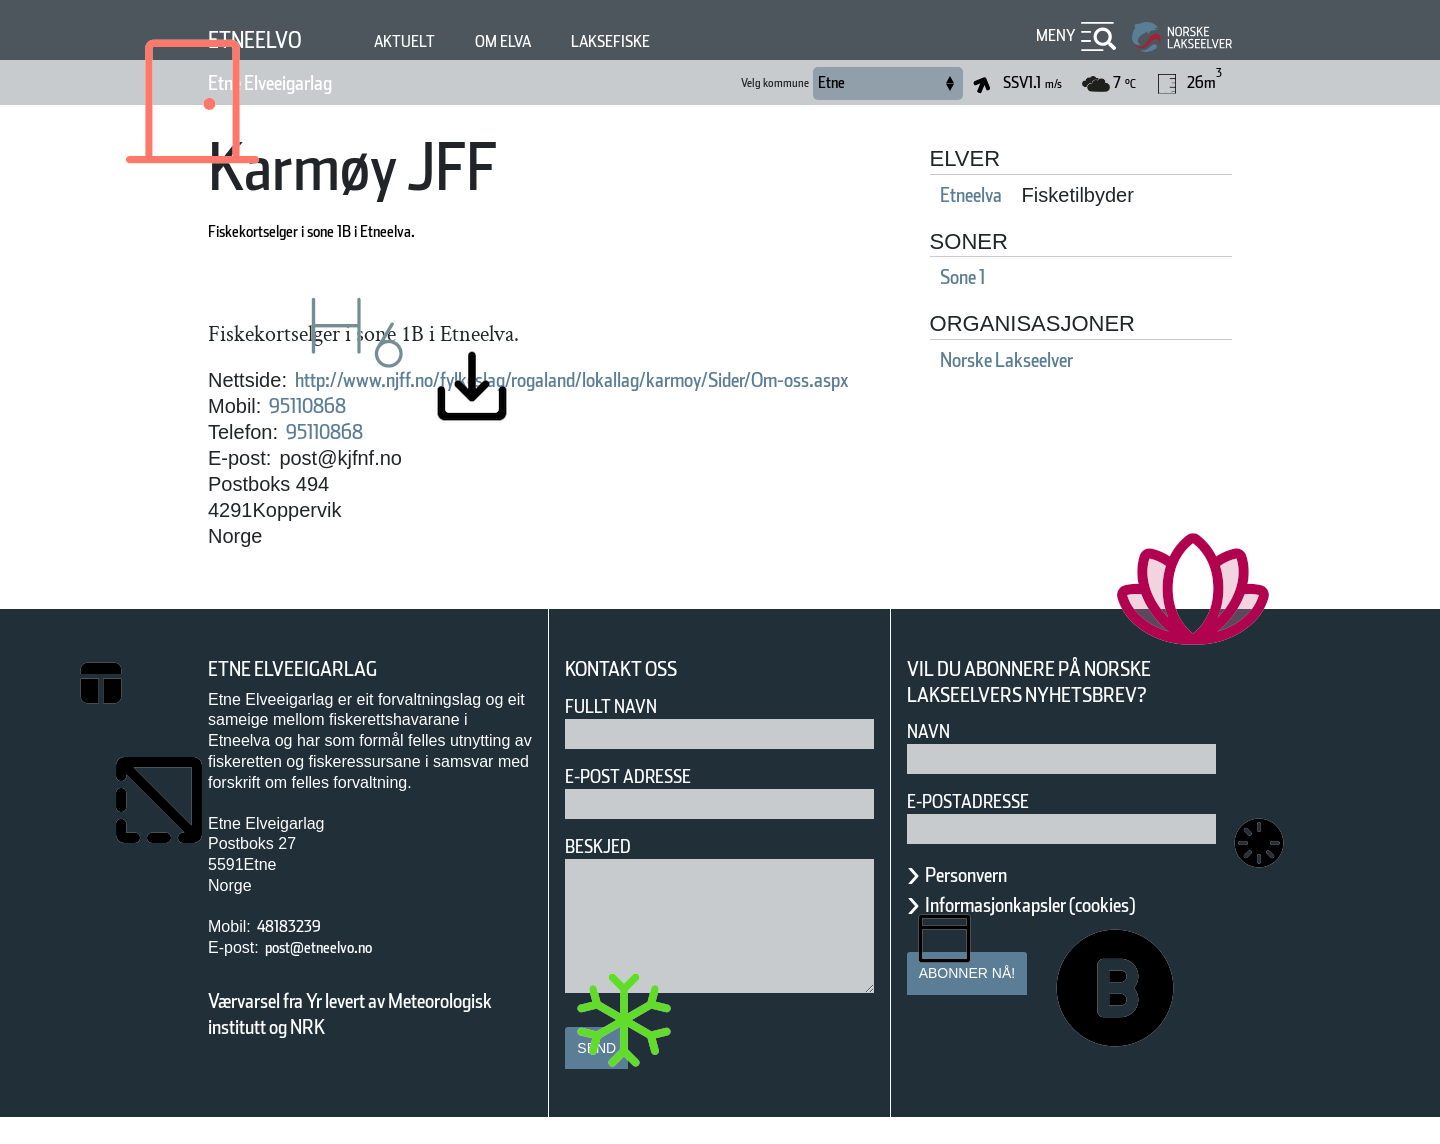 Image resolution: width=1440 pixels, height=1144 pixels. Describe the element at coordinates (944, 940) in the screenshot. I see `open in browser window` at that location.